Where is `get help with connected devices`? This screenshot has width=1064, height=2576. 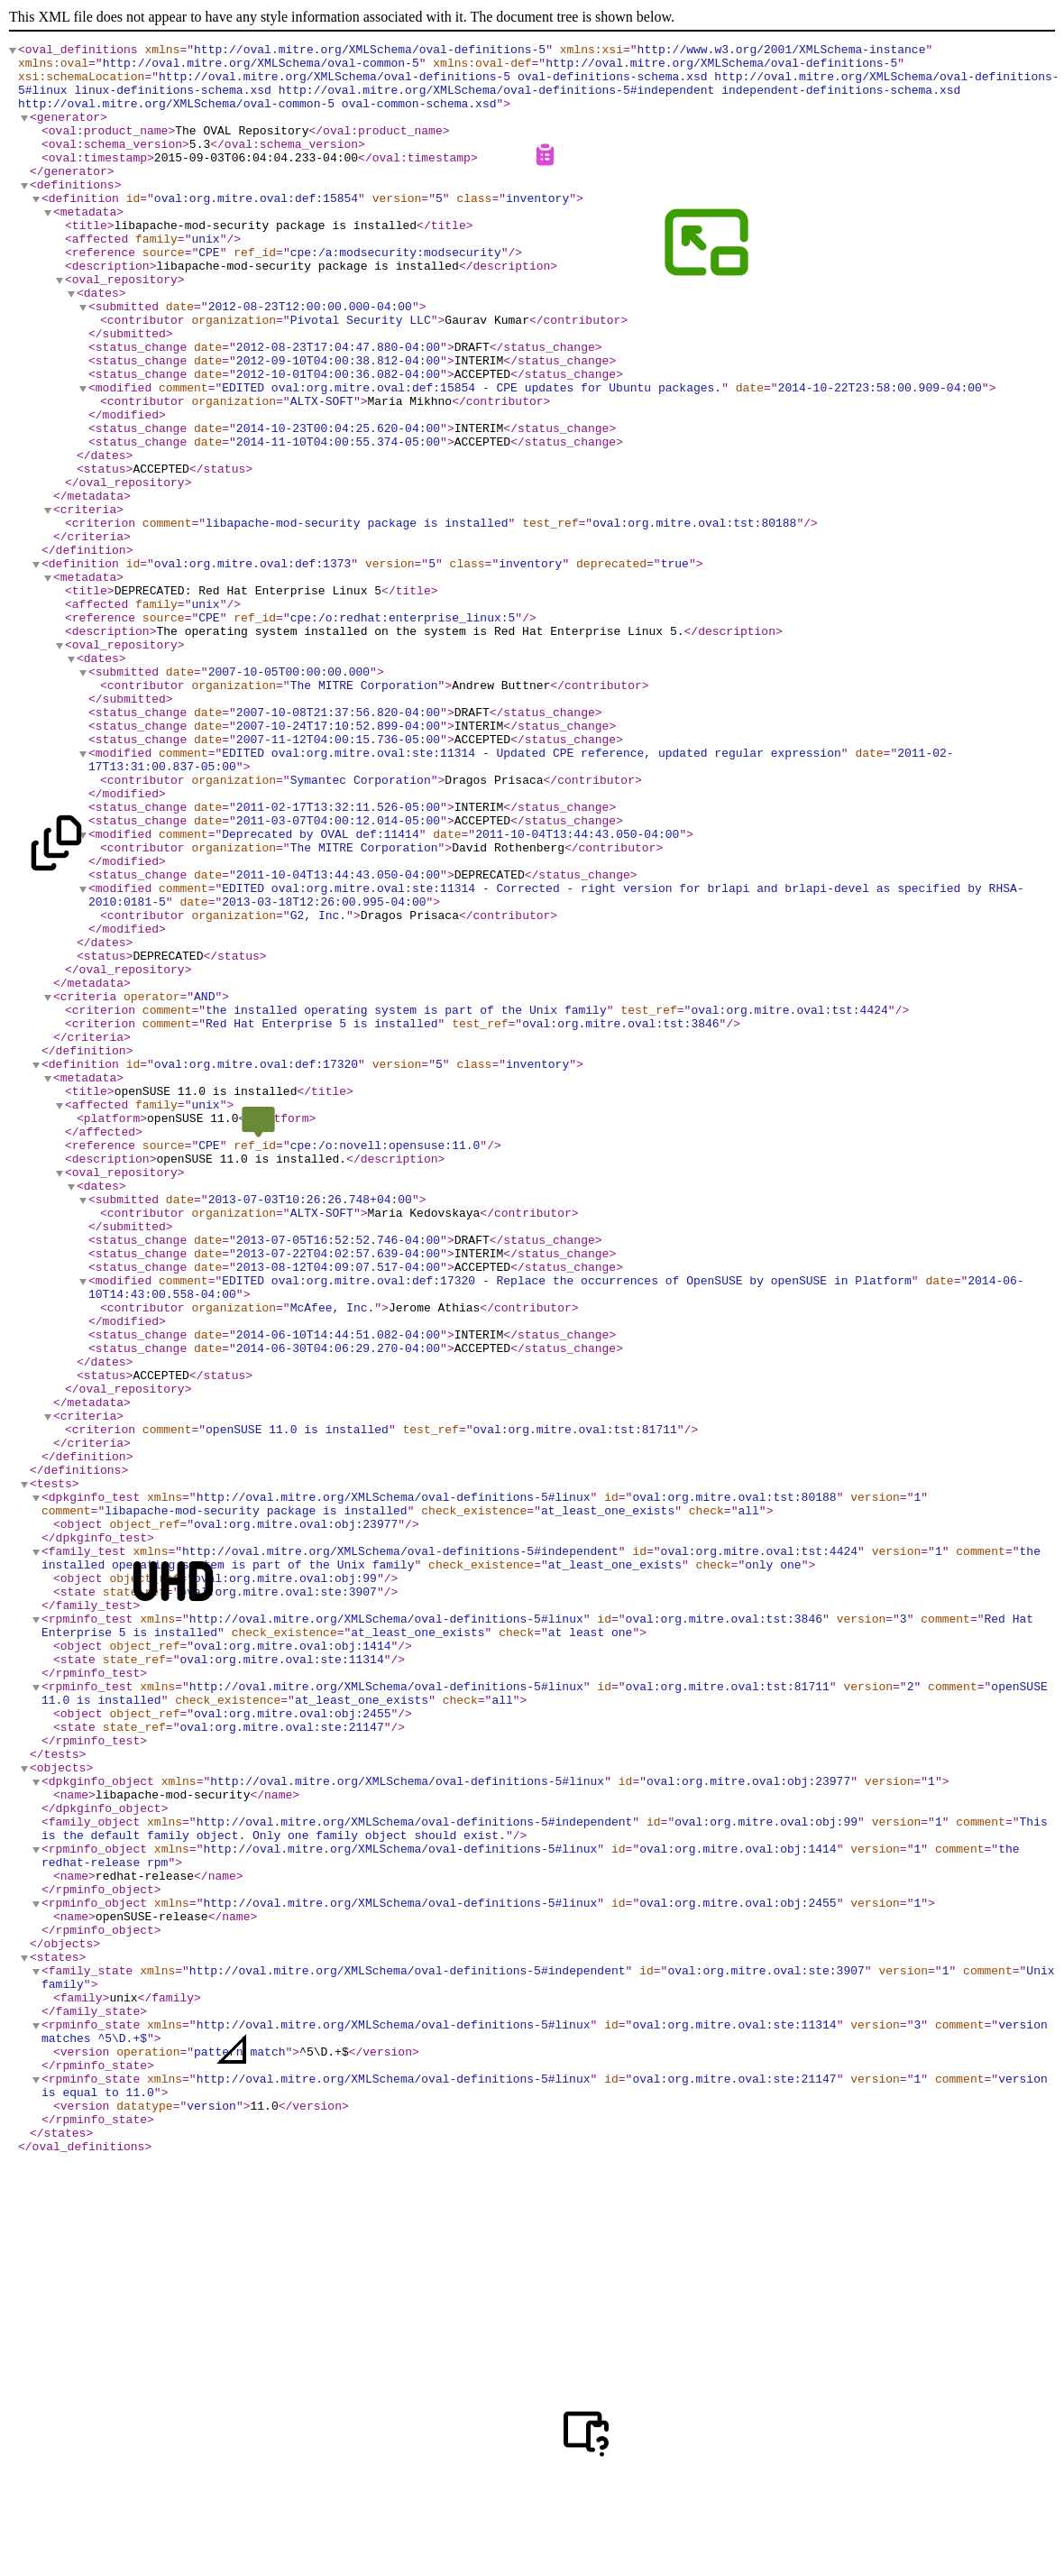
get help with connected devices is located at coordinates (586, 2432).